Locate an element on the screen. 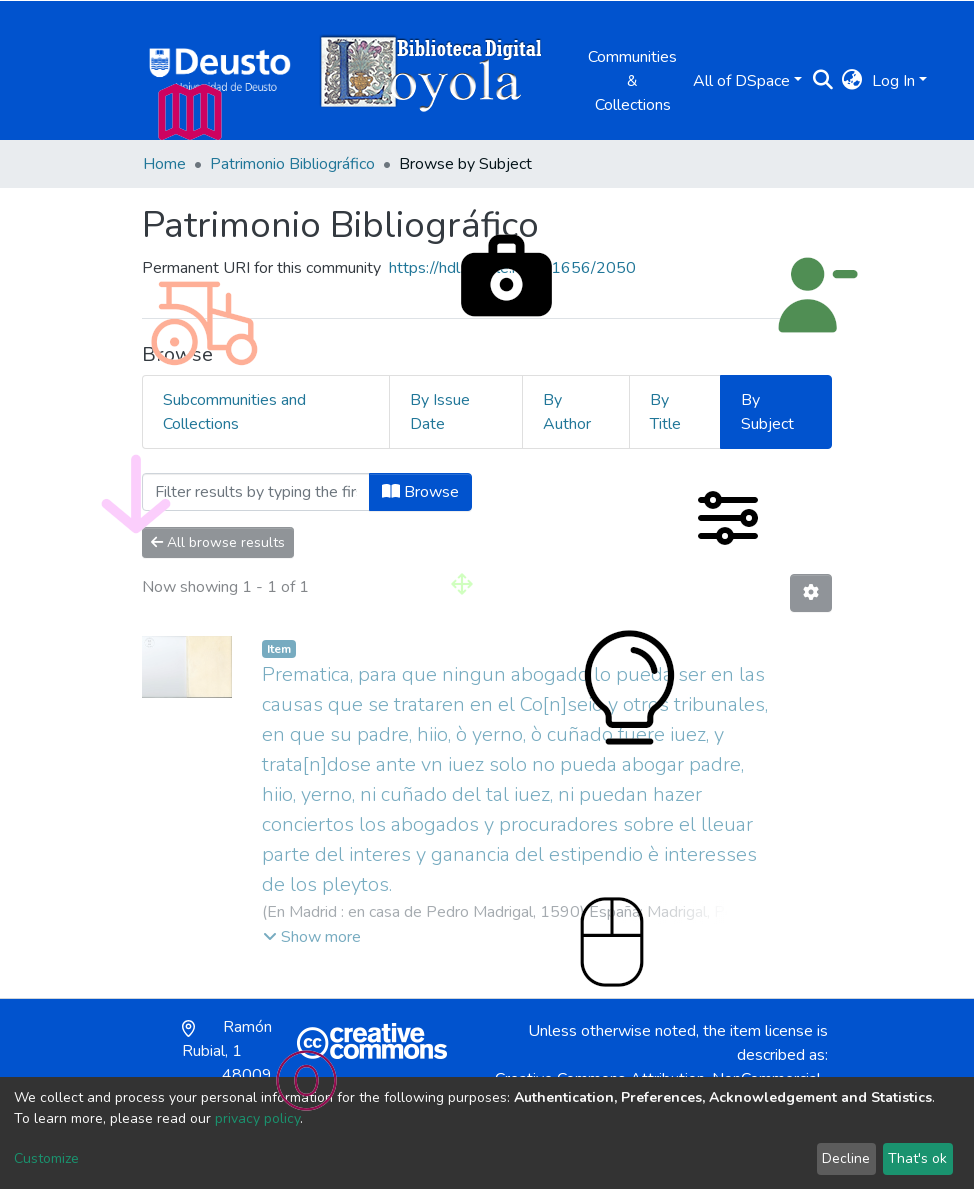  adjust settings or preferences is located at coordinates (728, 518).